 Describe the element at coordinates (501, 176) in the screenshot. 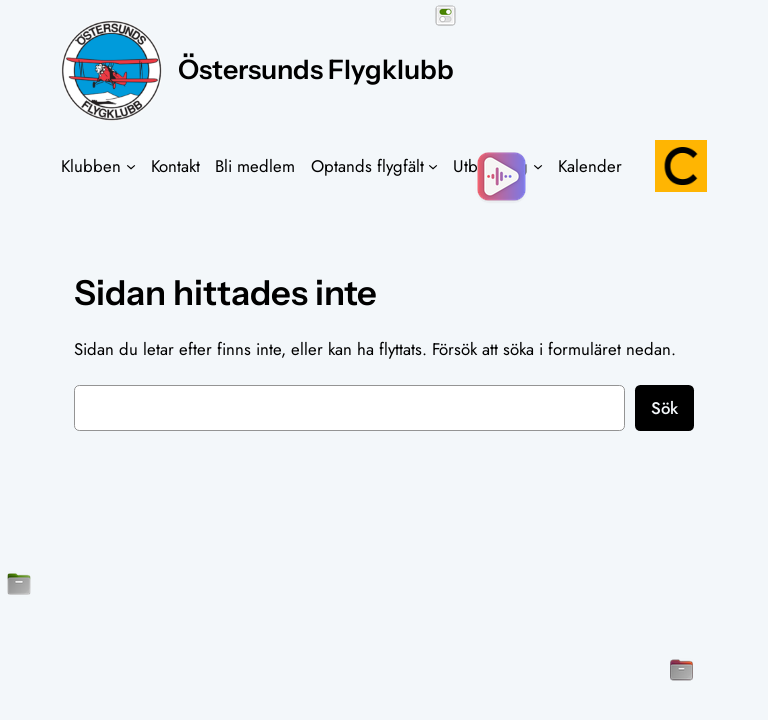

I see `open decibels audio player app` at that location.